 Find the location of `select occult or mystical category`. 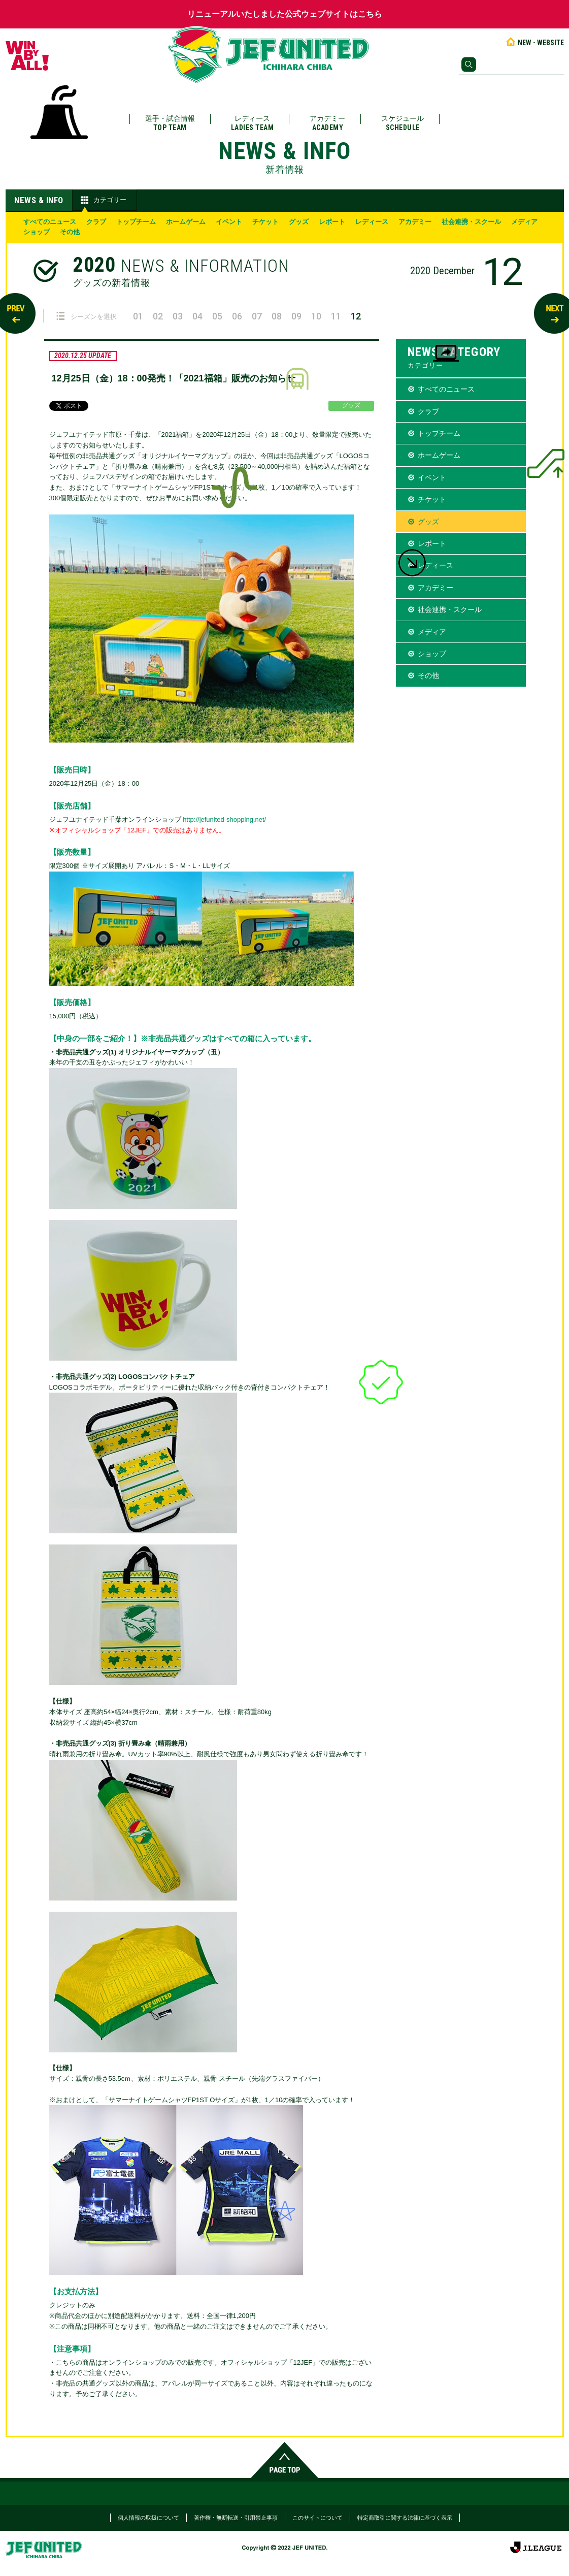

select occult or mystical category is located at coordinates (285, 2212).